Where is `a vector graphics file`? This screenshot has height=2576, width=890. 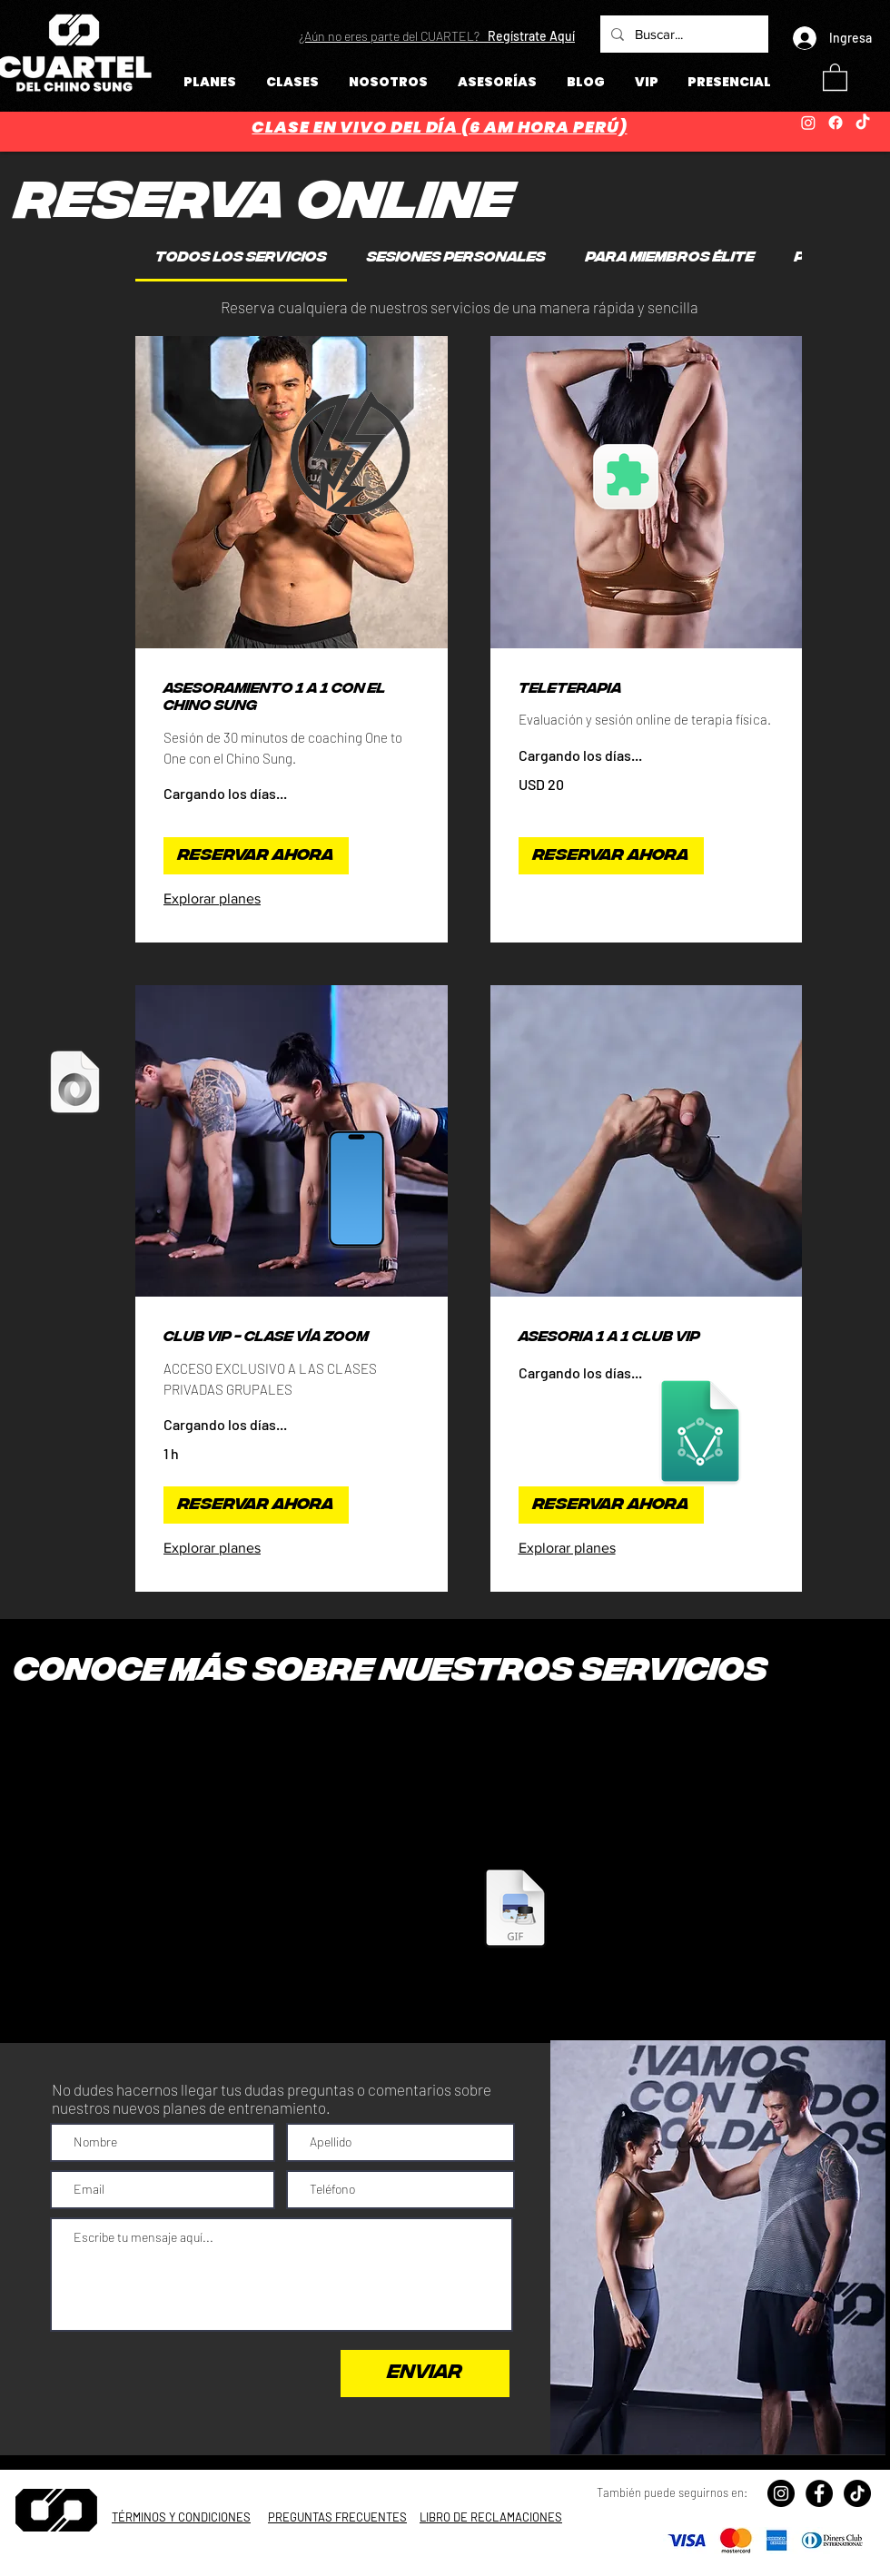
a vector graphics file is located at coordinates (700, 1431).